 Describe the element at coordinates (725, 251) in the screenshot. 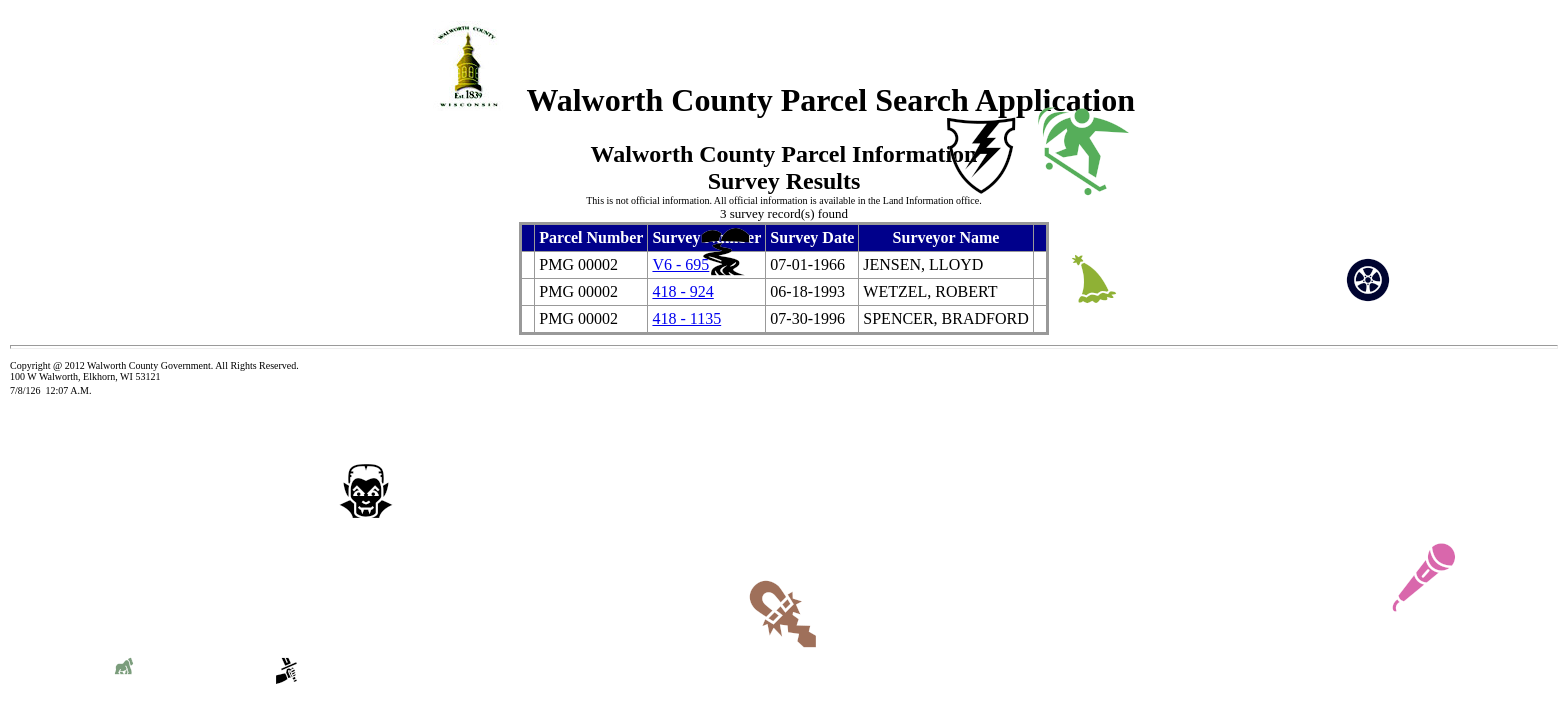

I see `view river or waterway on map` at that location.